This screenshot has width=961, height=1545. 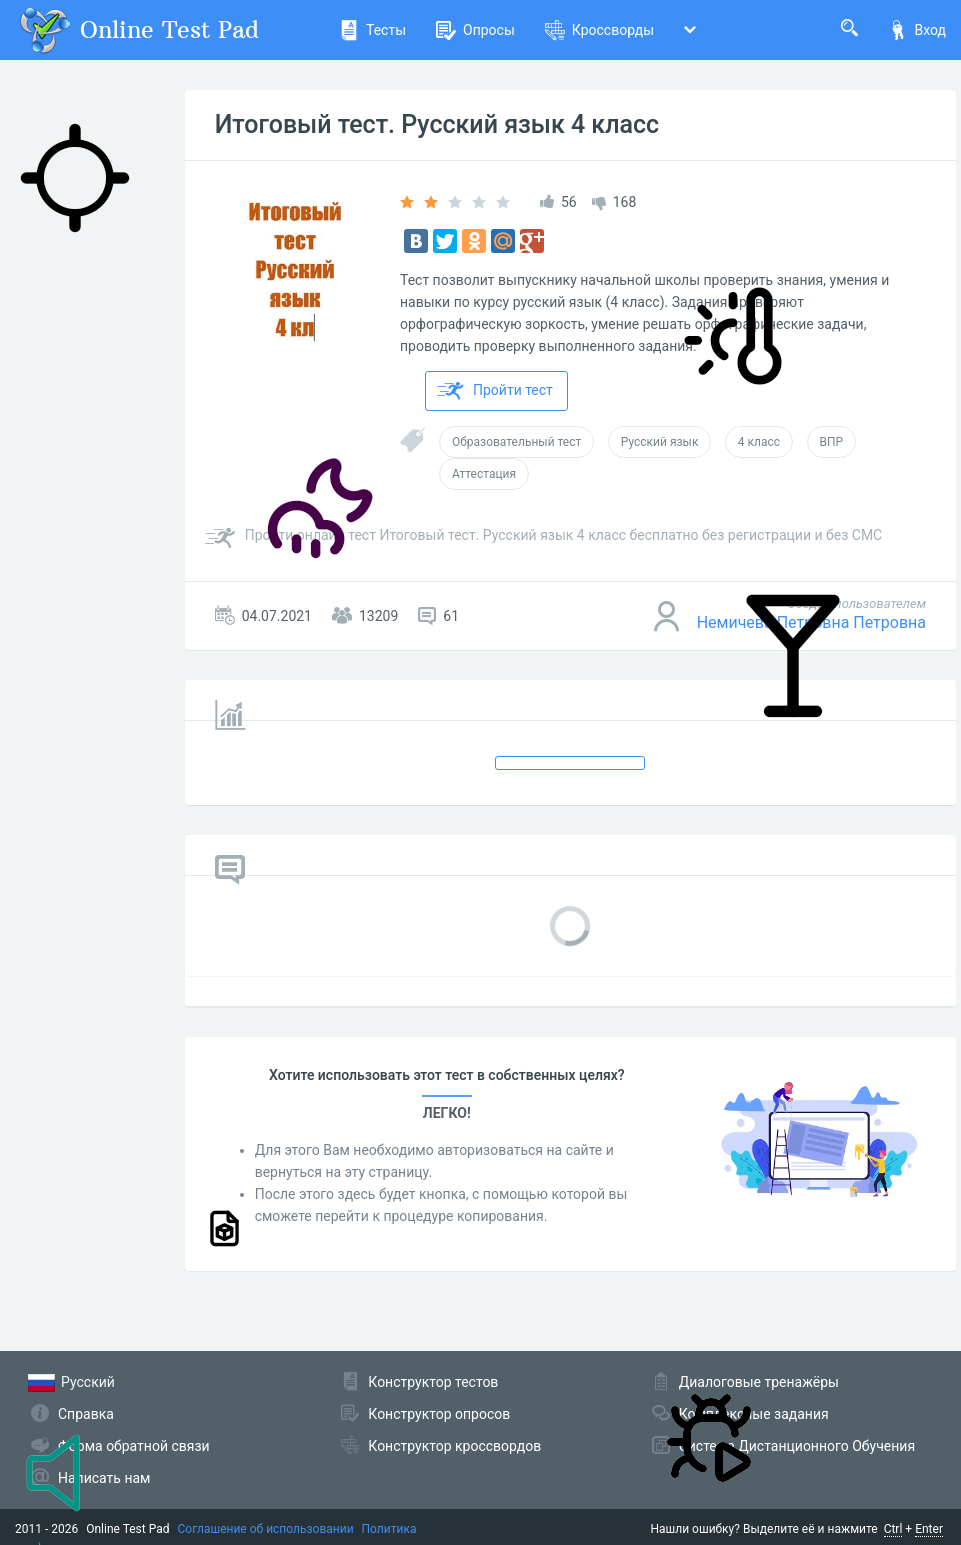 What do you see at coordinates (733, 336) in the screenshot?
I see `view current outdoor temperature` at bounding box center [733, 336].